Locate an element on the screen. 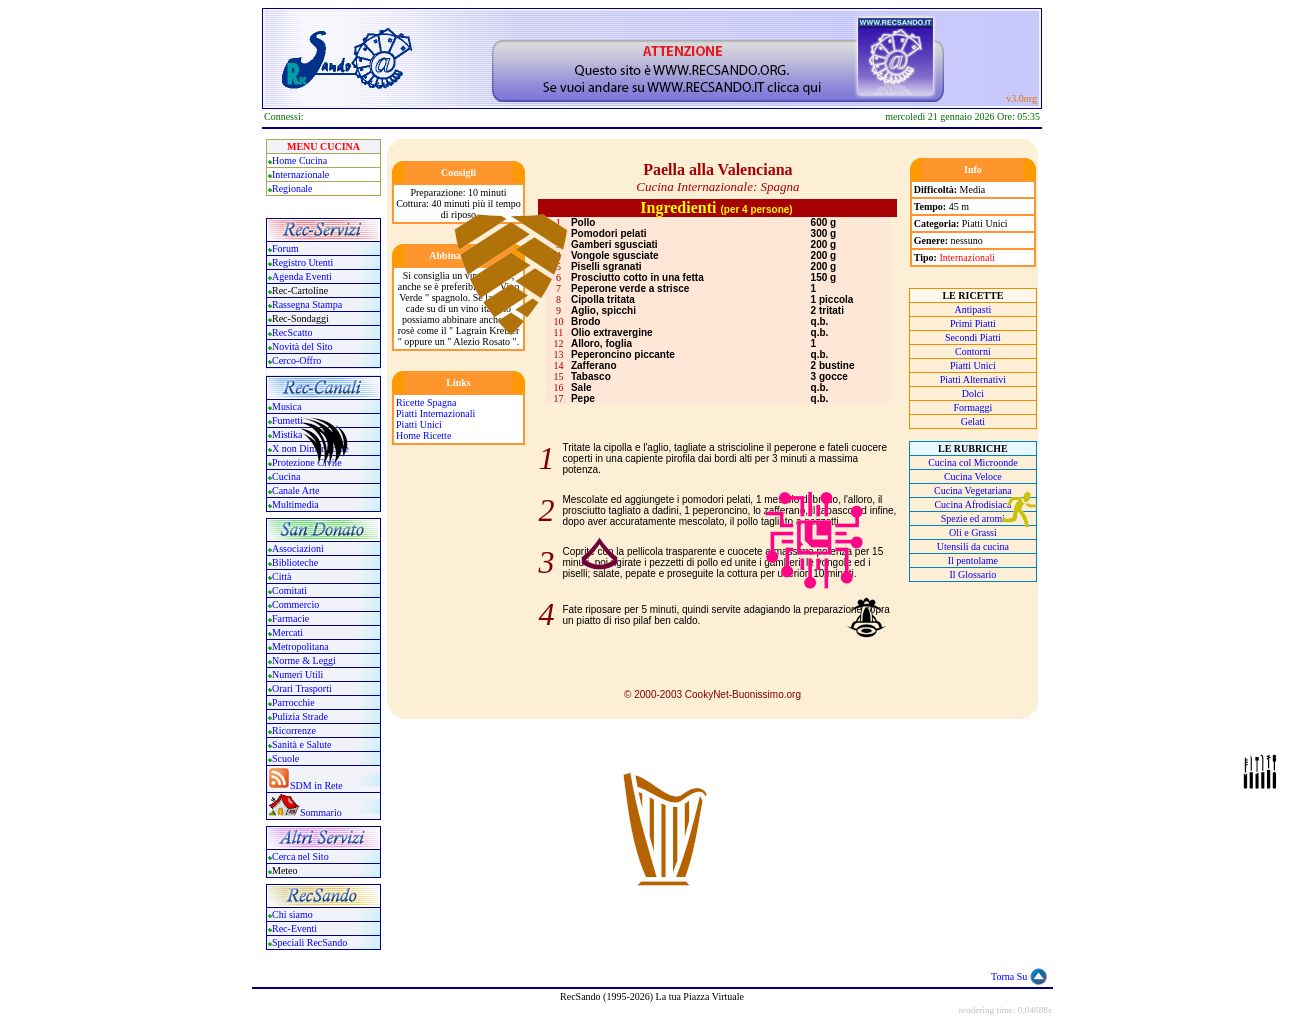 The width and height of the screenshot is (1304, 1025). equip or view layered armor sets is located at coordinates (510, 274).